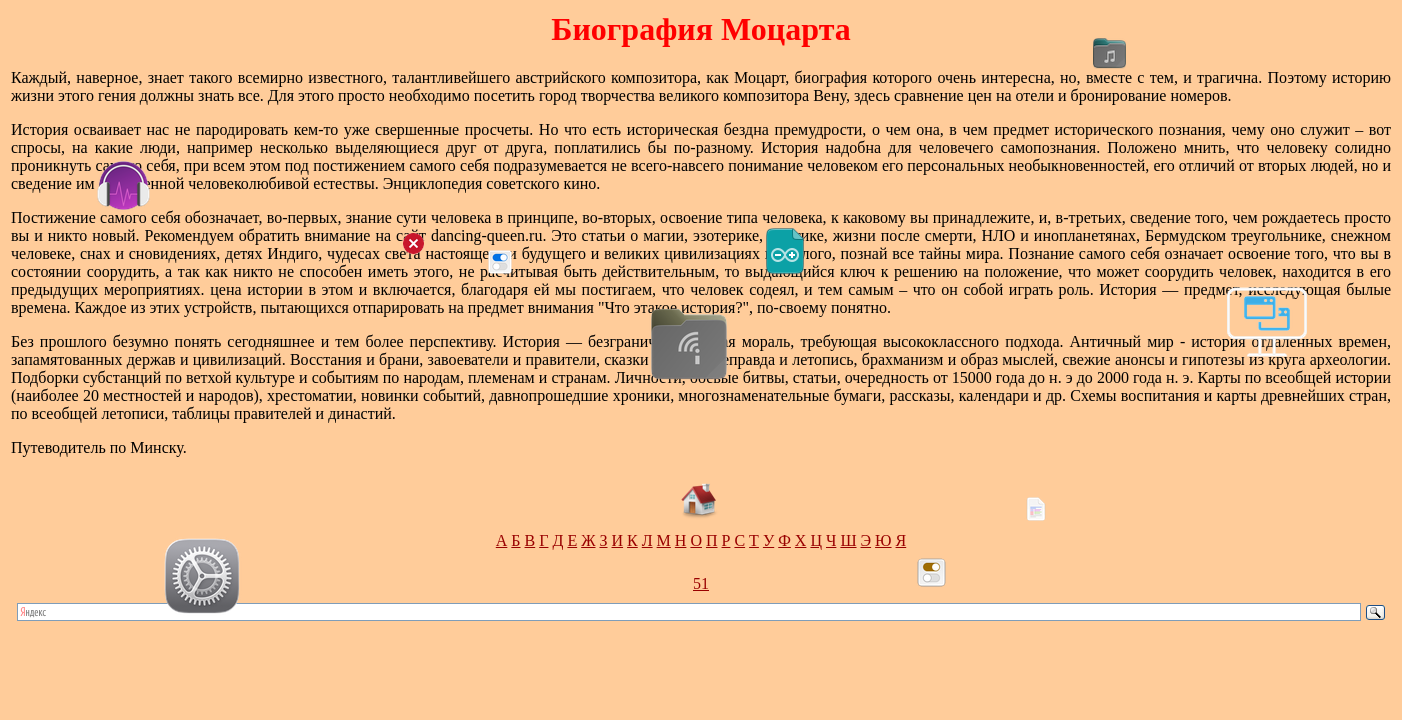 Image resolution: width=1402 pixels, height=720 pixels. What do you see at coordinates (202, 576) in the screenshot?
I see `open system settings` at bounding box center [202, 576].